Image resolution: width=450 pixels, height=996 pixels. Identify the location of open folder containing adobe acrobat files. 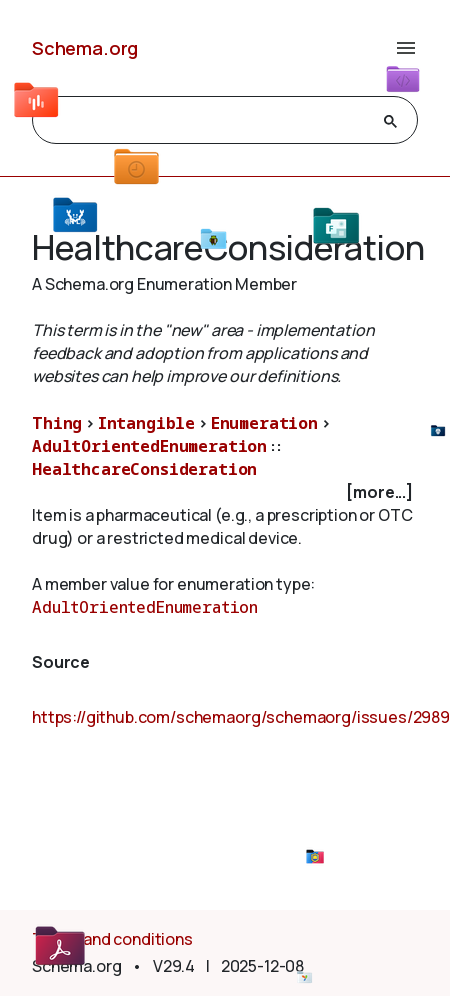
(60, 947).